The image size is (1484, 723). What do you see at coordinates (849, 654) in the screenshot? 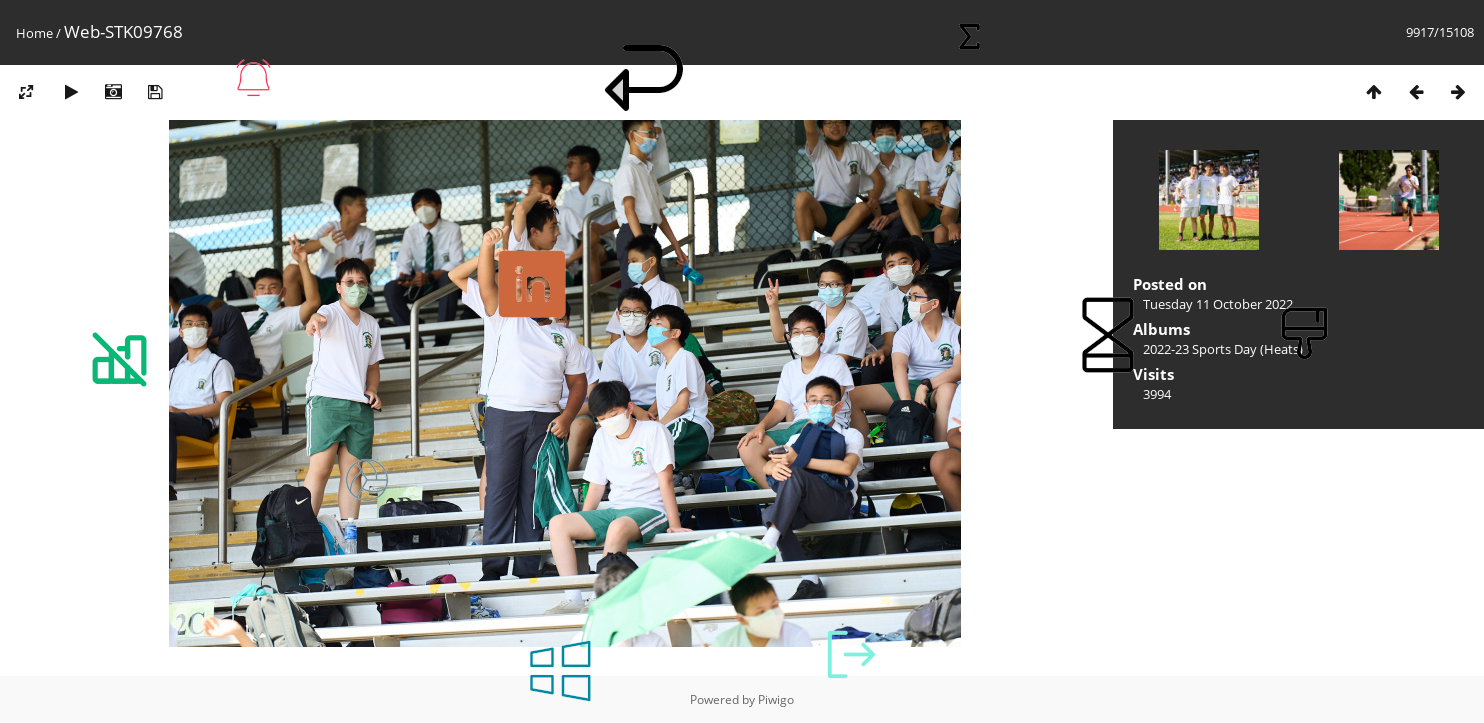
I see `sign out of your account` at bounding box center [849, 654].